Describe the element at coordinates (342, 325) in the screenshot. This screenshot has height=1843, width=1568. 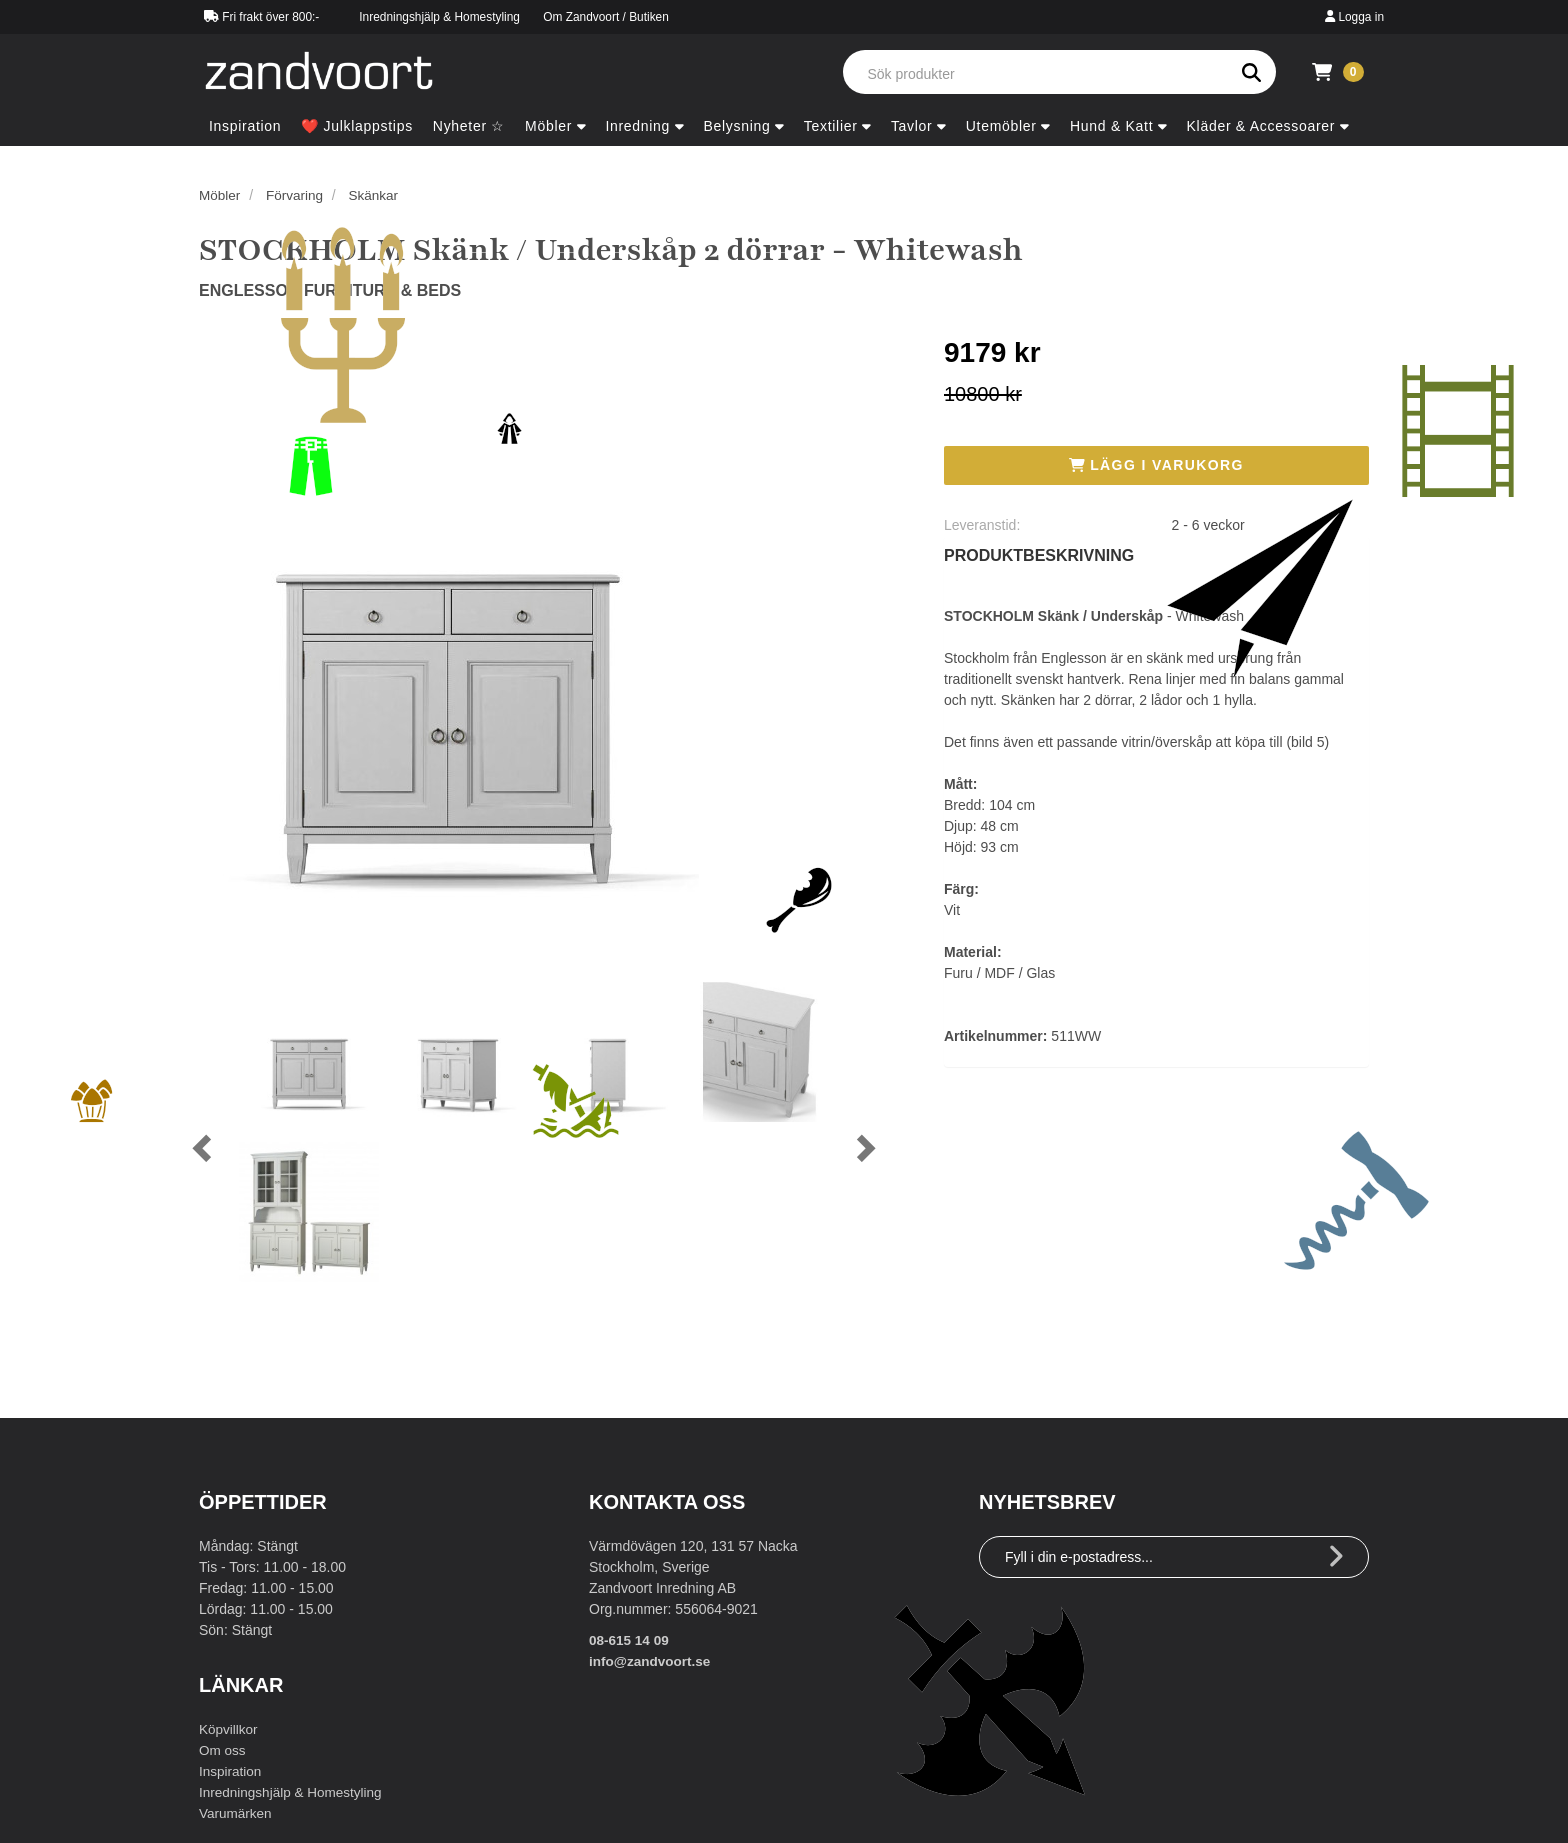
I see `decorative lighting or ambiance setting` at that location.